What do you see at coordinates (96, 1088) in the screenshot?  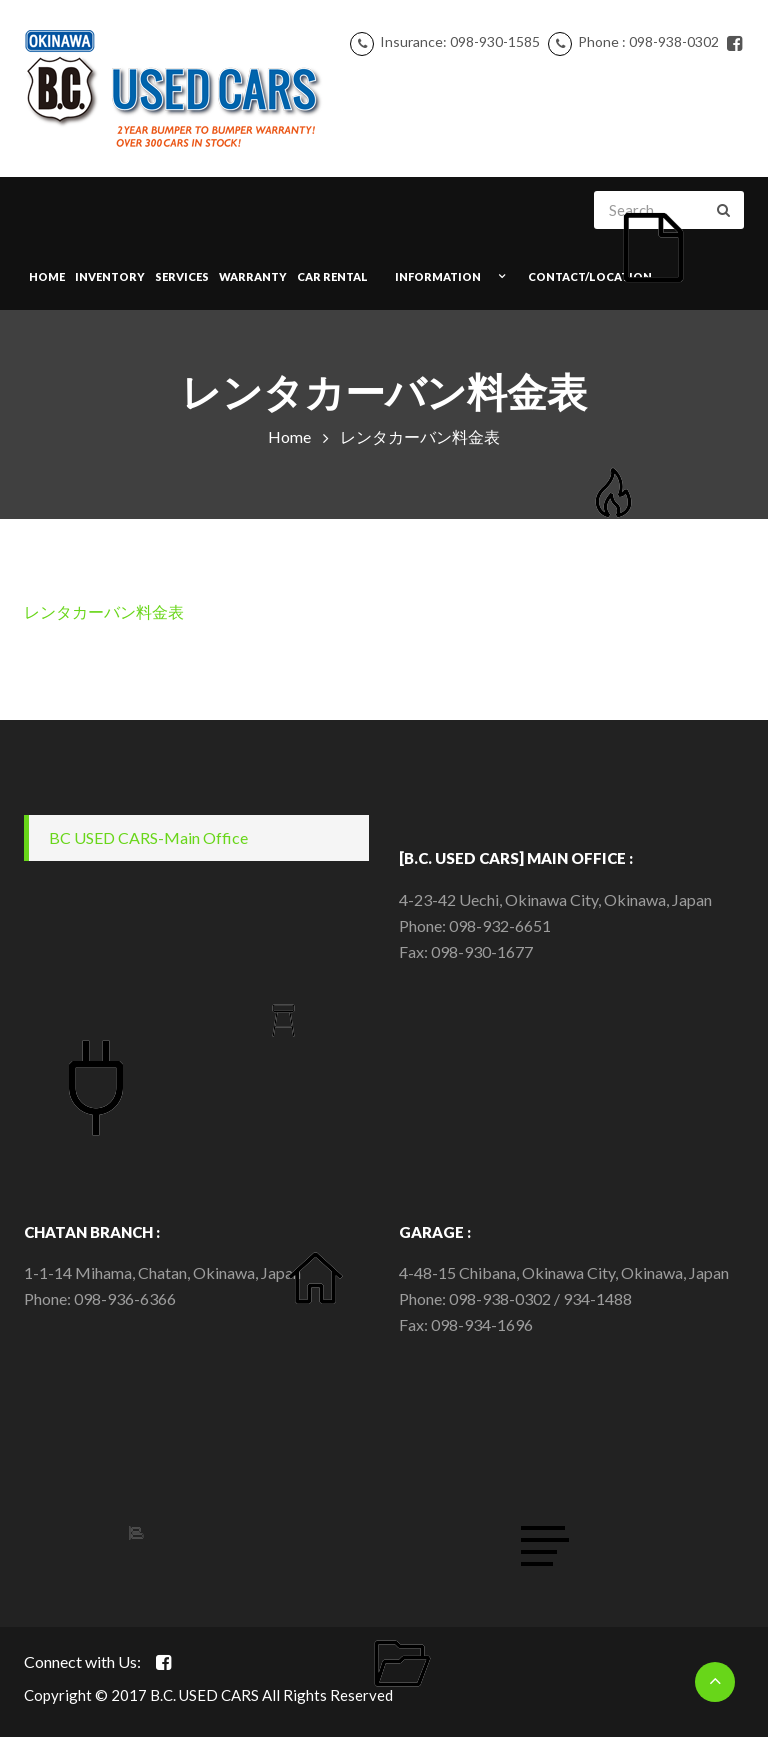 I see `connect to a power source or external device` at bounding box center [96, 1088].